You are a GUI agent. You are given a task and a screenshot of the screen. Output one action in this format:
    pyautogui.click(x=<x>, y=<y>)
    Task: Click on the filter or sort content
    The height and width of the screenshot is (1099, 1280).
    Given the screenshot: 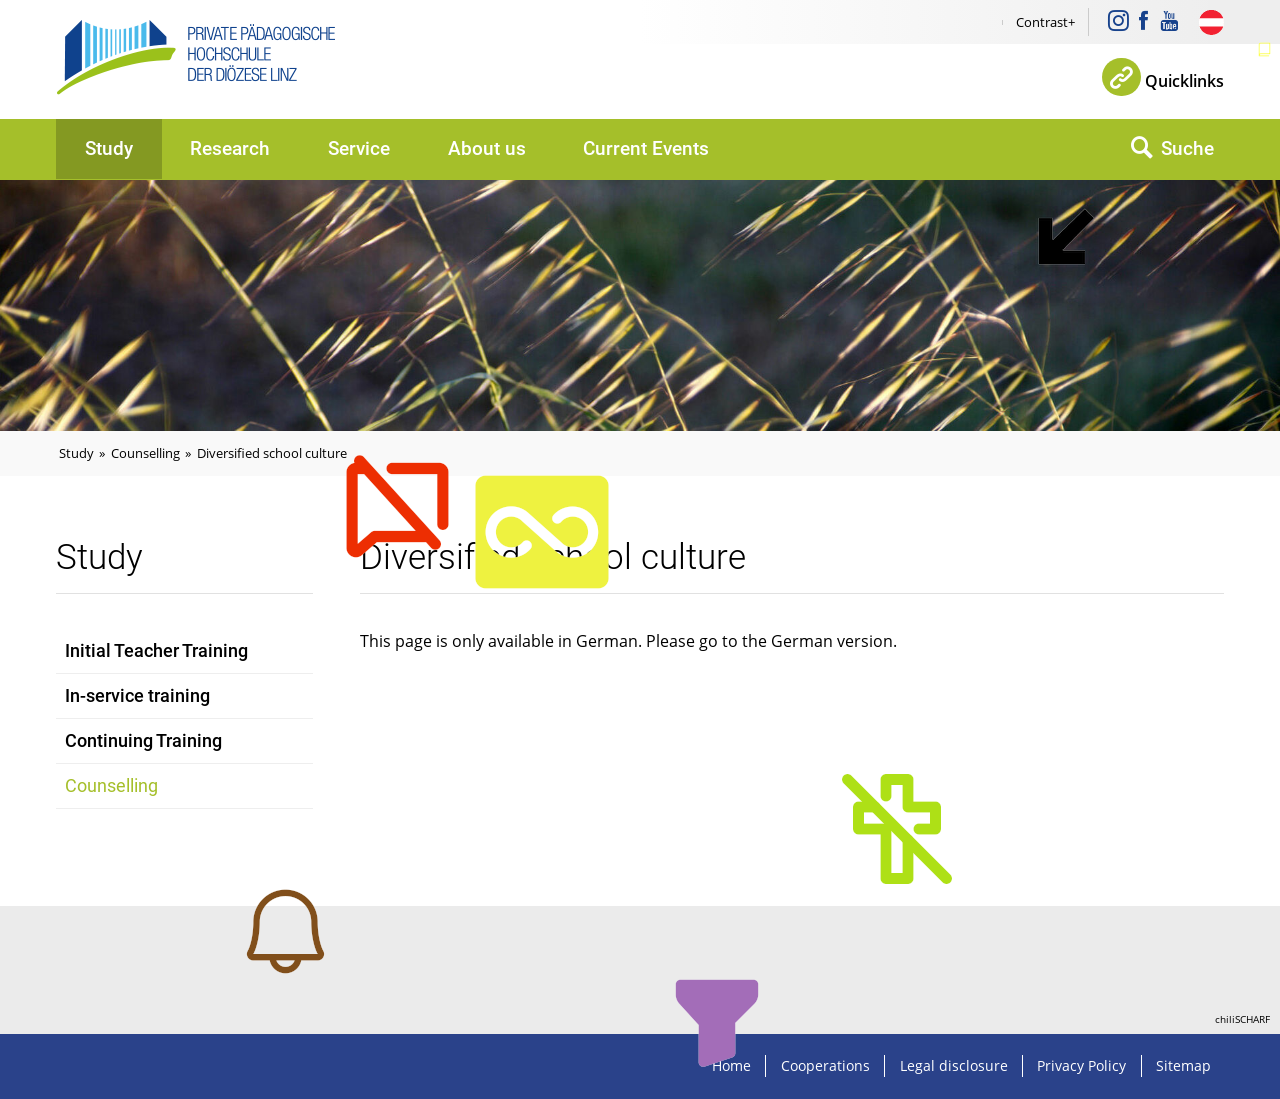 What is the action you would take?
    pyautogui.click(x=717, y=1021)
    